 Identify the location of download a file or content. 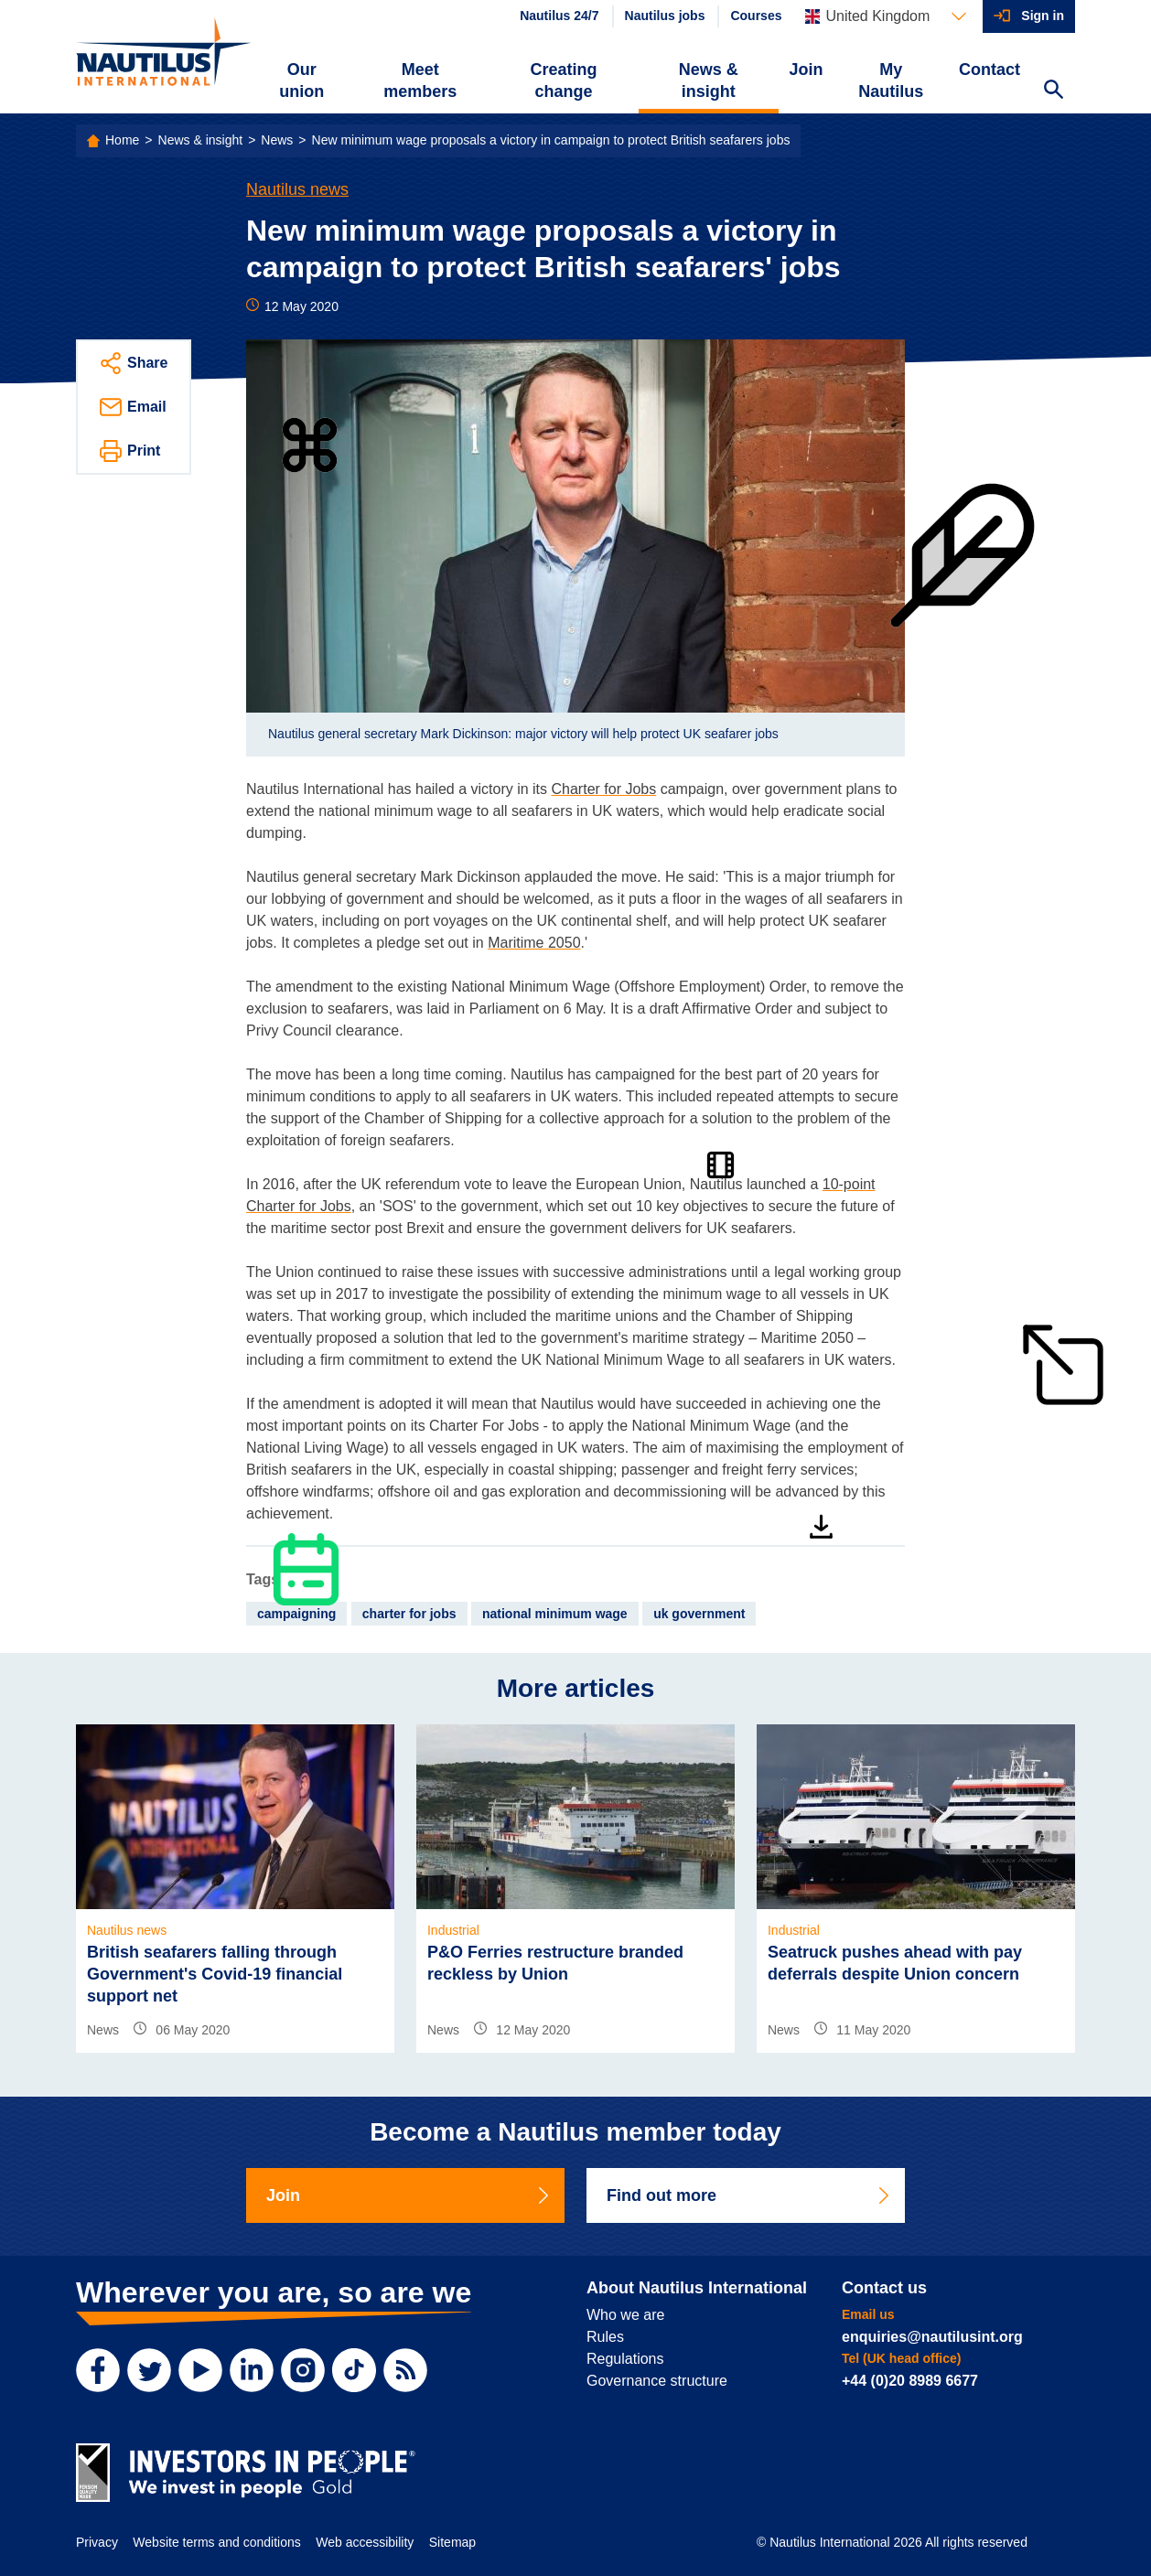
(821, 1527).